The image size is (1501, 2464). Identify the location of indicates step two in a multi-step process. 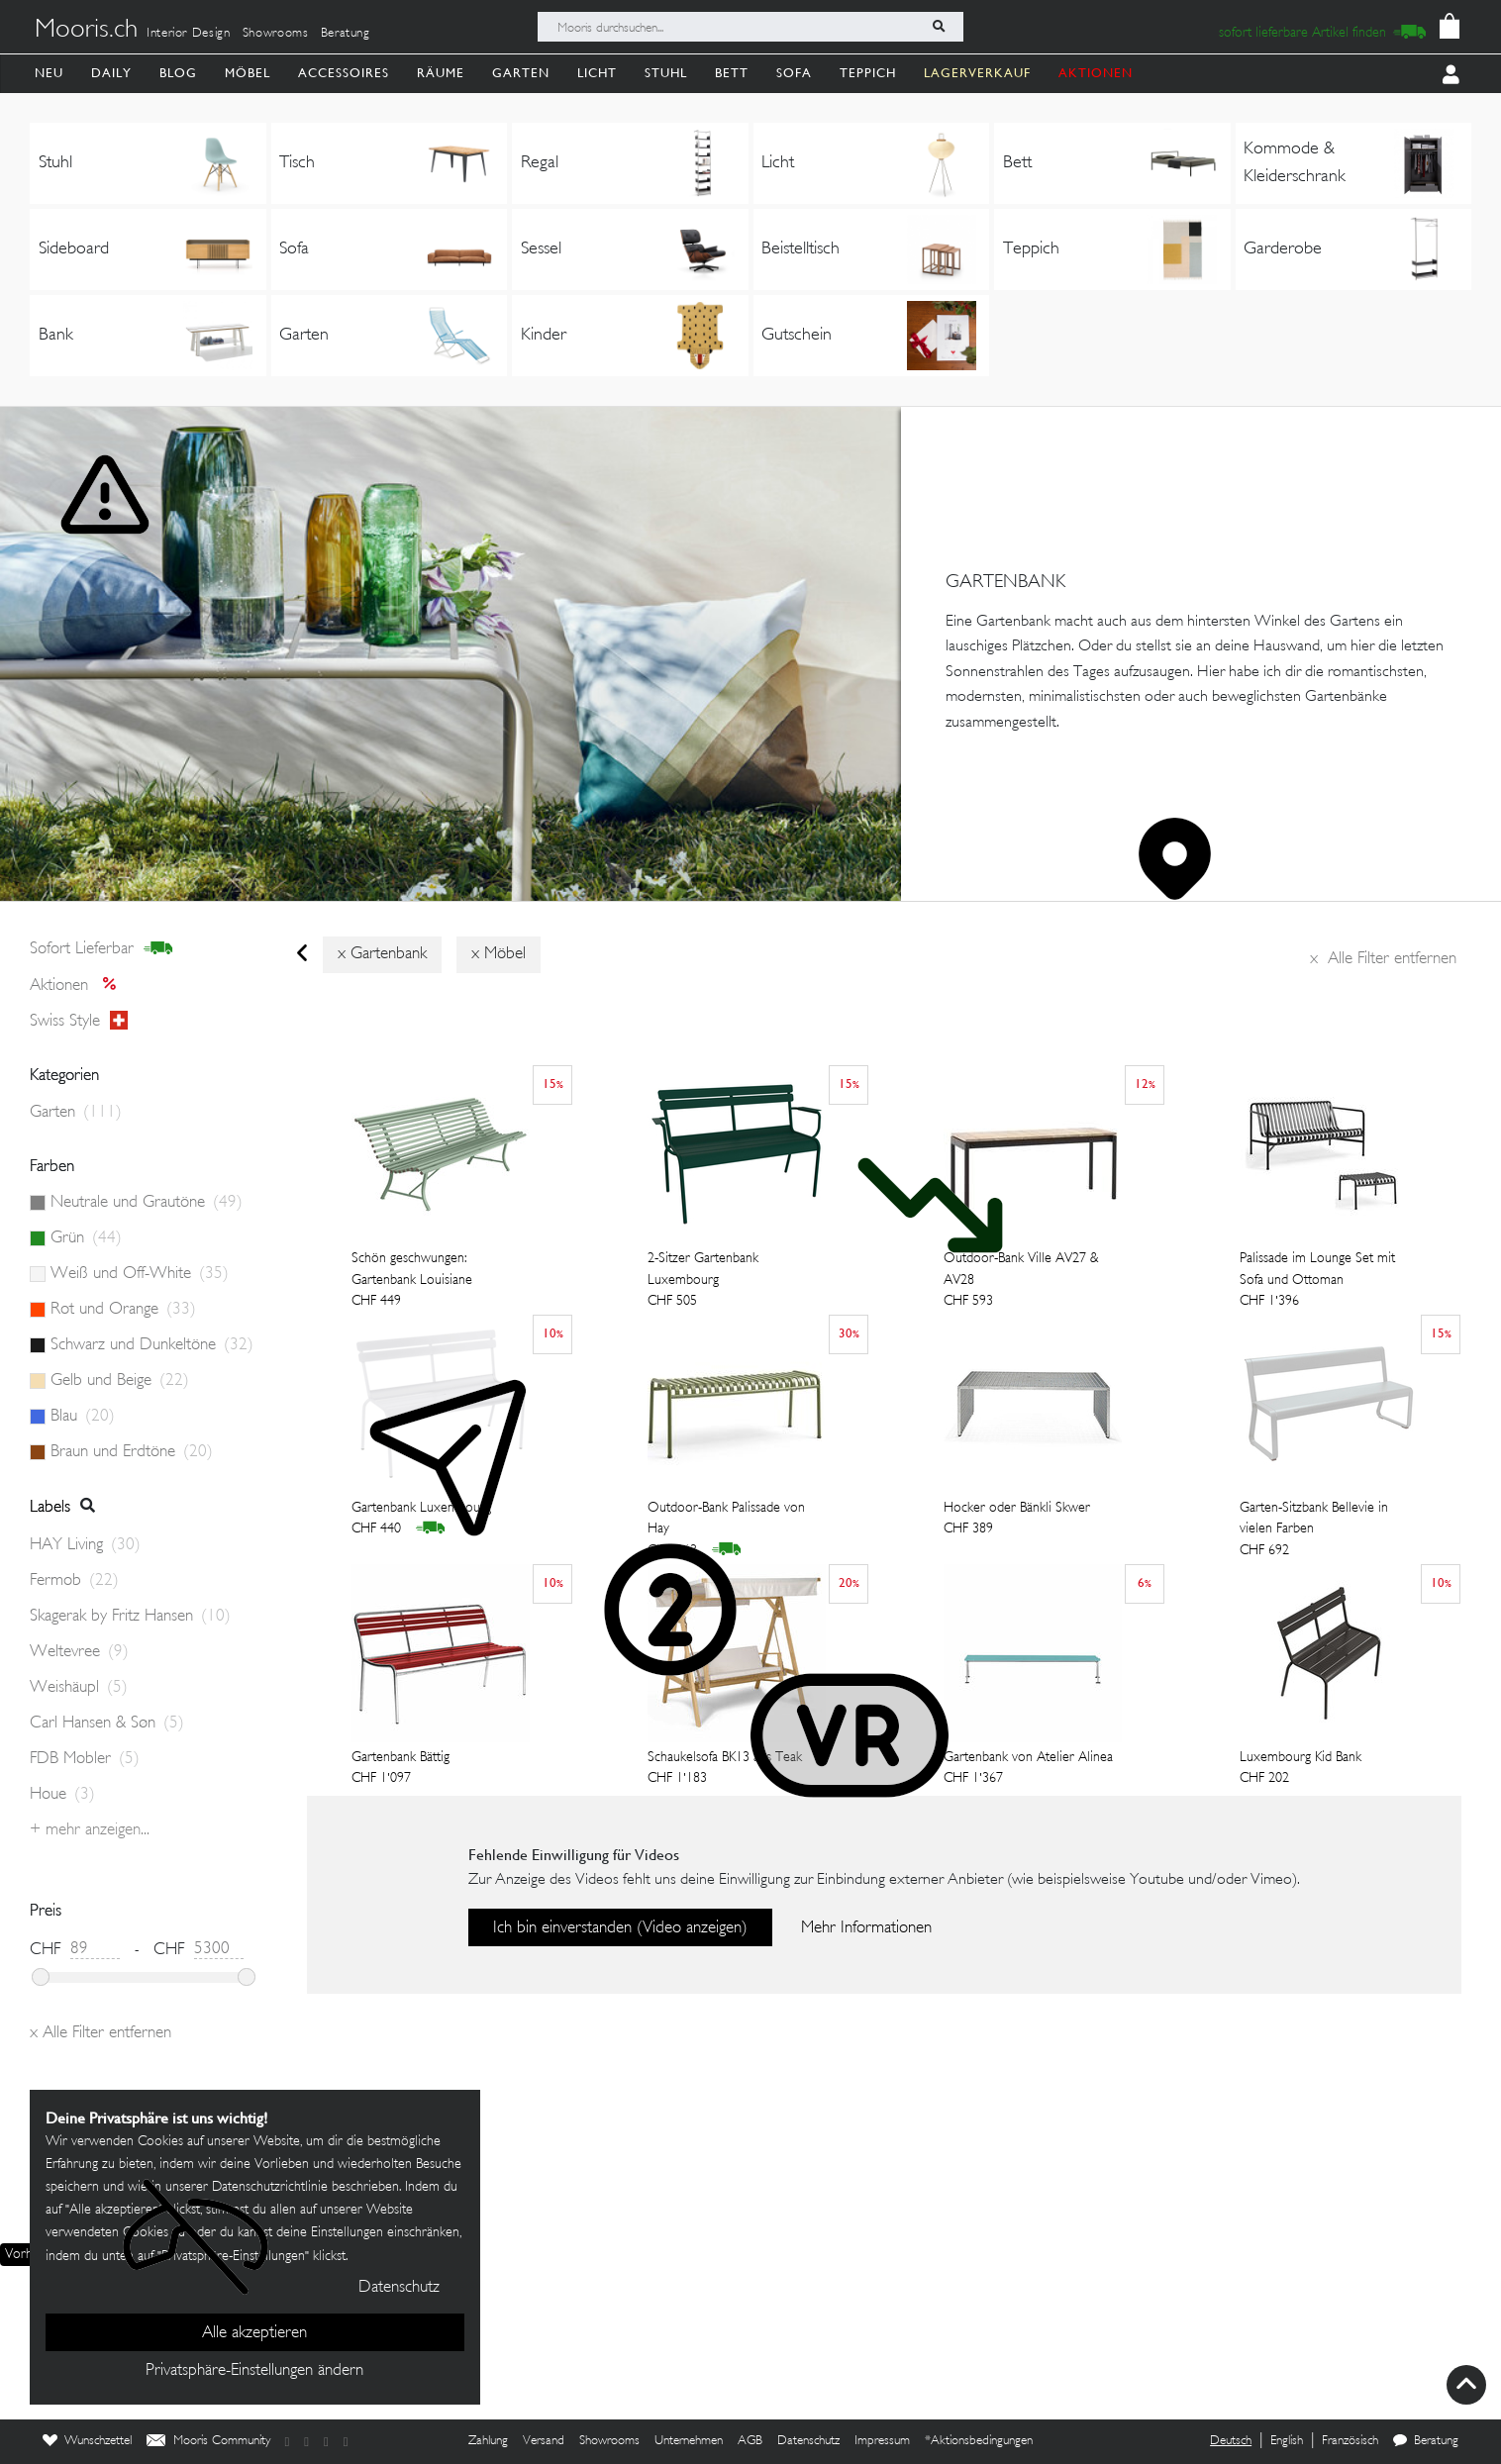
(670, 1610).